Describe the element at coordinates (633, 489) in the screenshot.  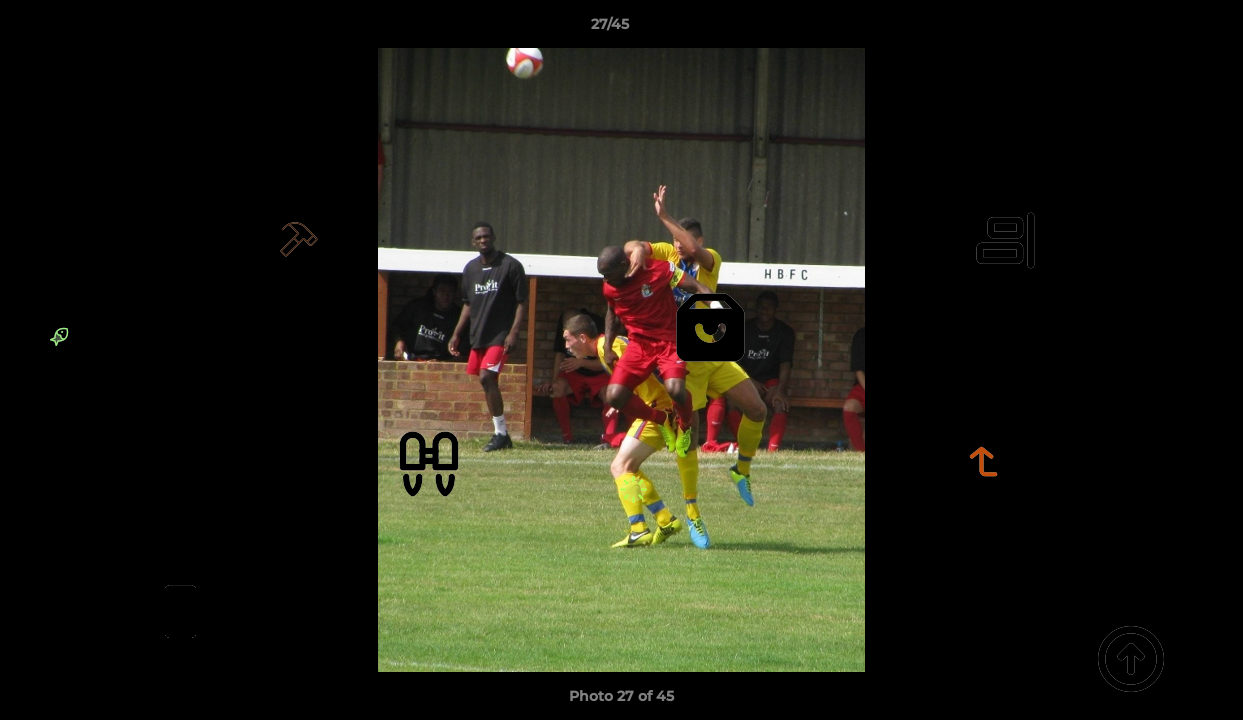
I see `indicates content is loading` at that location.